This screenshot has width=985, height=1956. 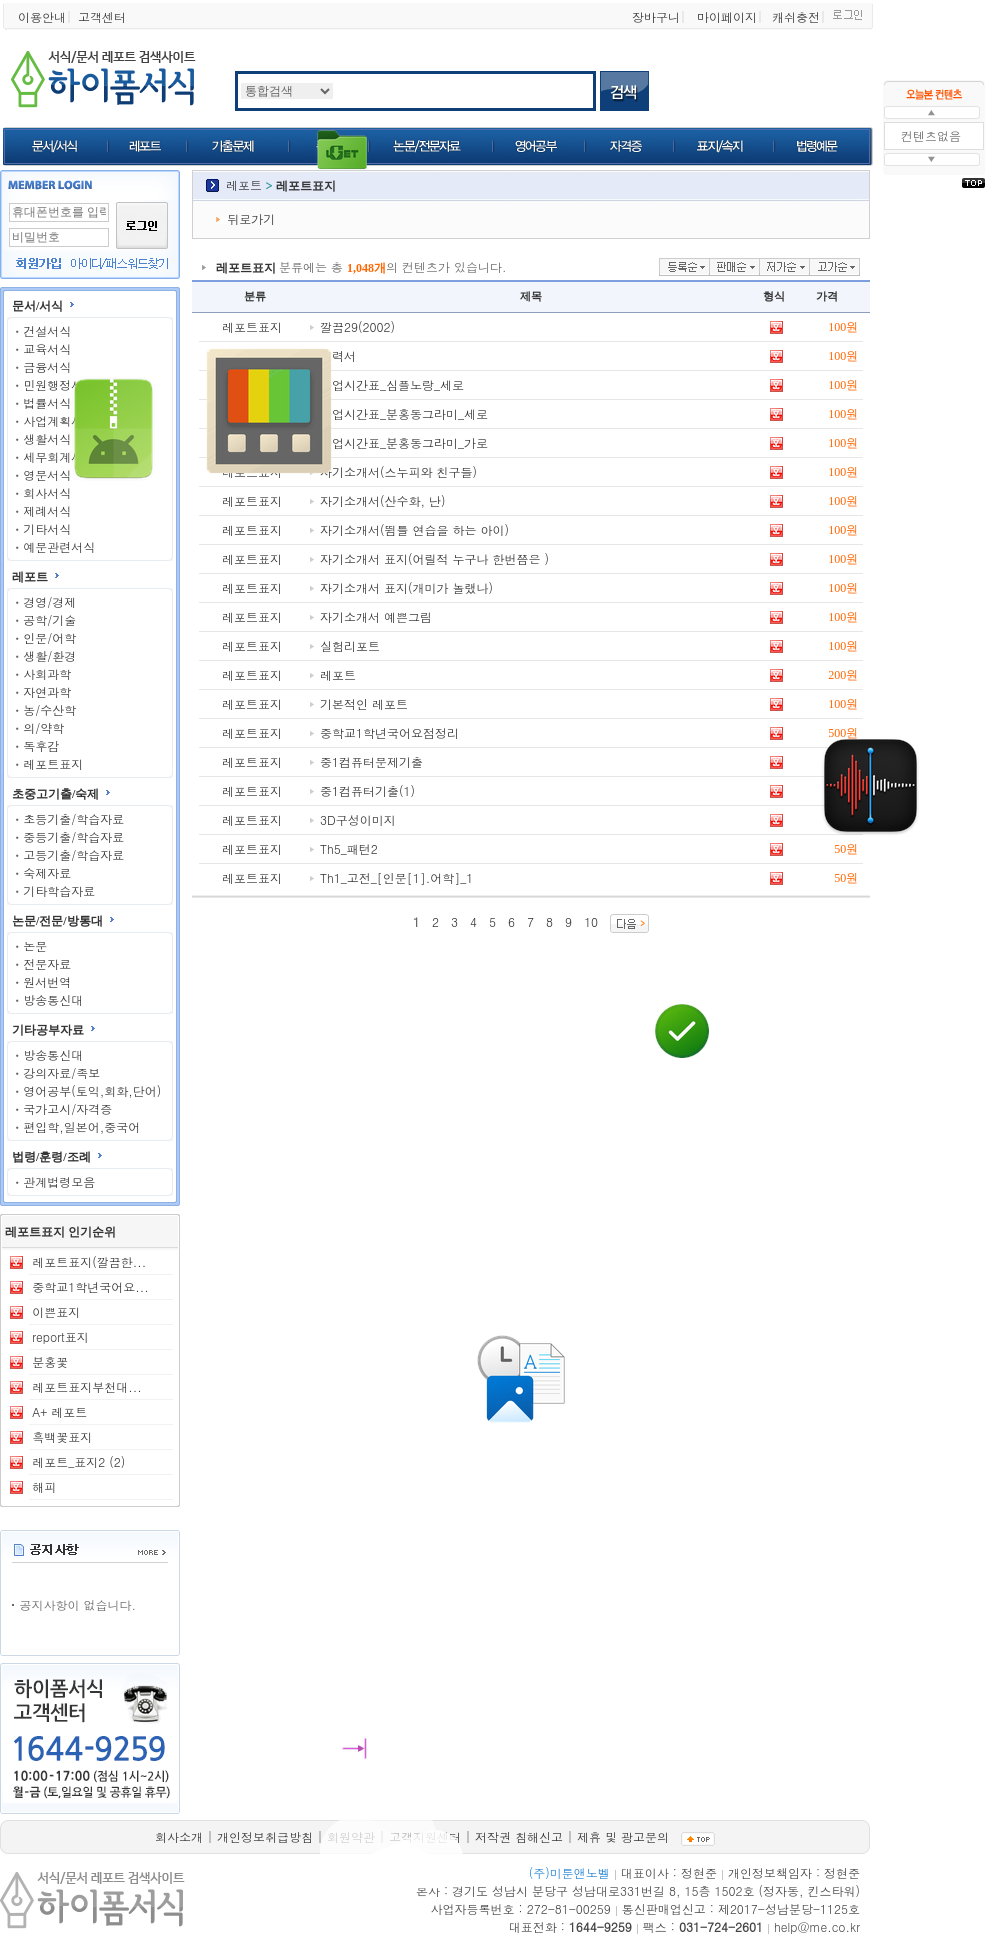 I want to click on an android application package file, so click(x=113, y=428).